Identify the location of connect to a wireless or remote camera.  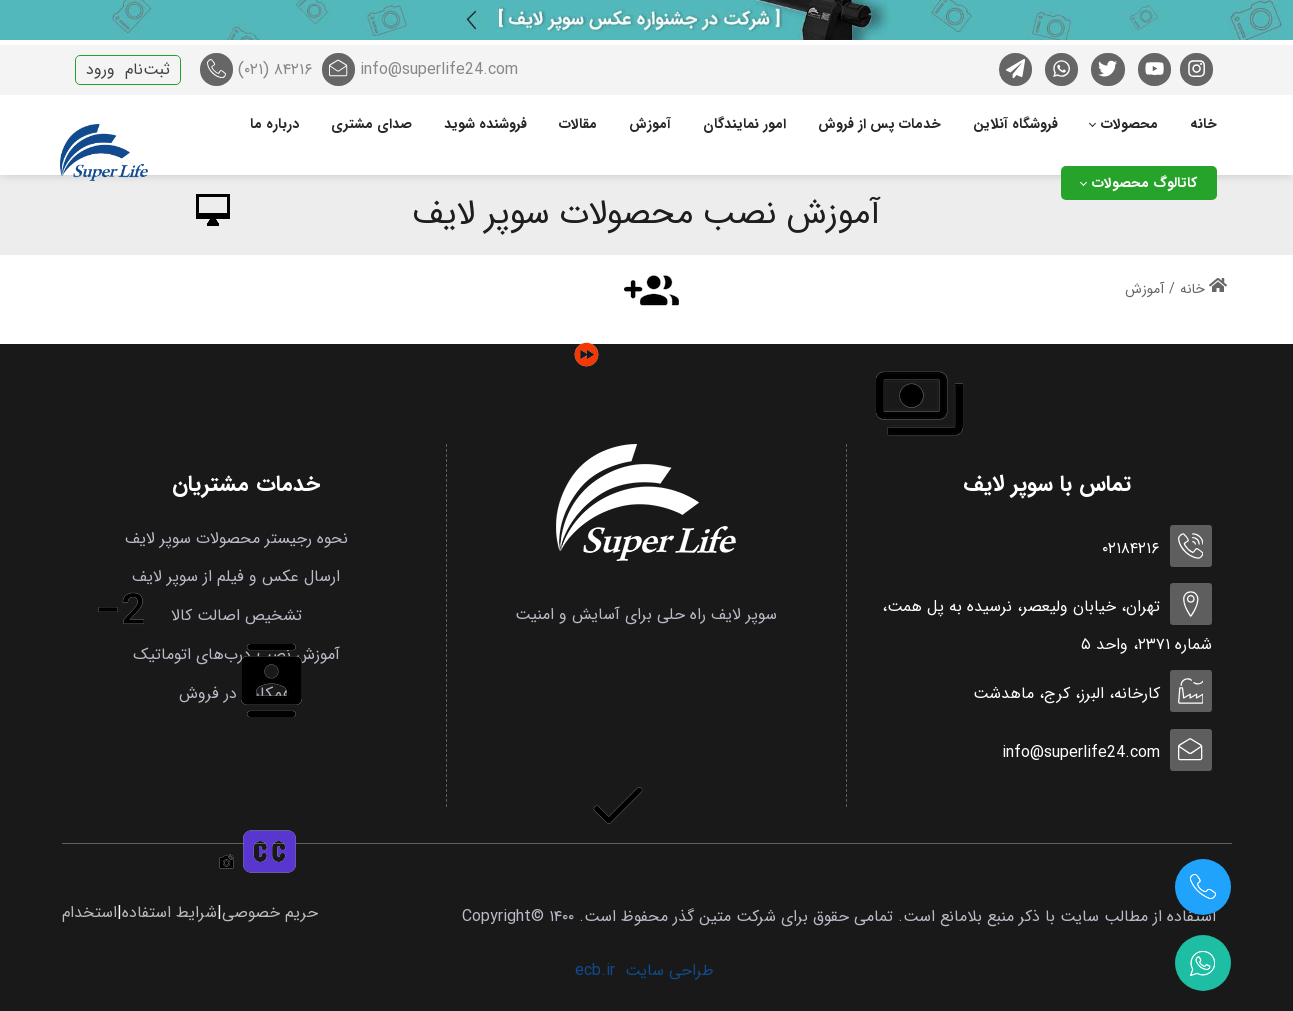
(226, 861).